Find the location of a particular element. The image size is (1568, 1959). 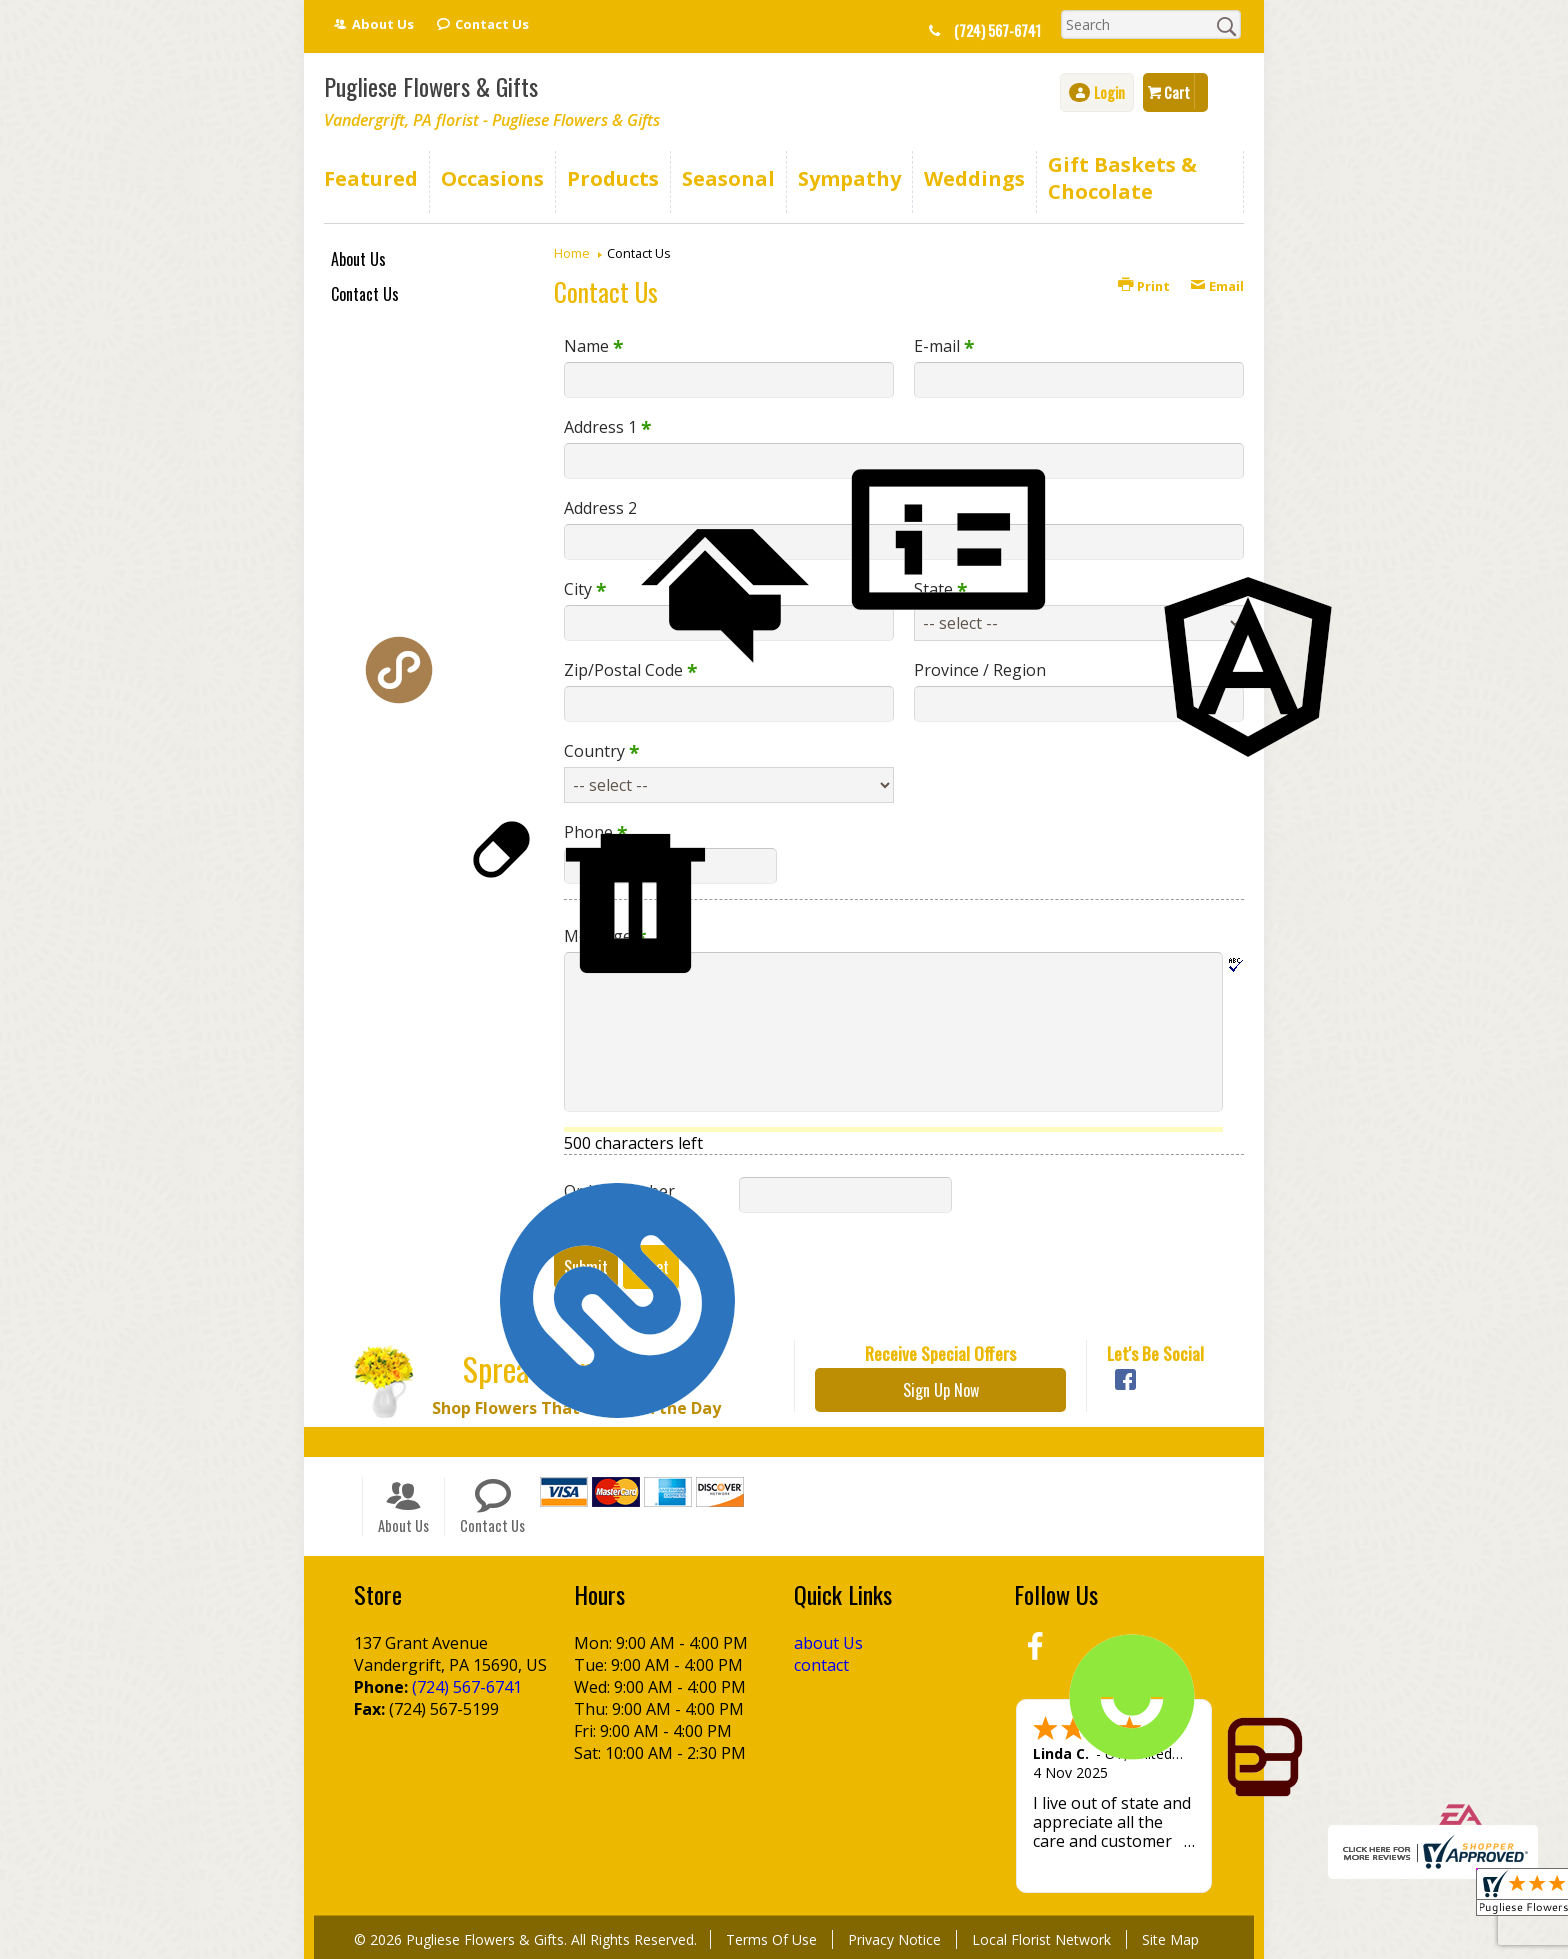

angularjs framework logo is located at coordinates (1248, 667).